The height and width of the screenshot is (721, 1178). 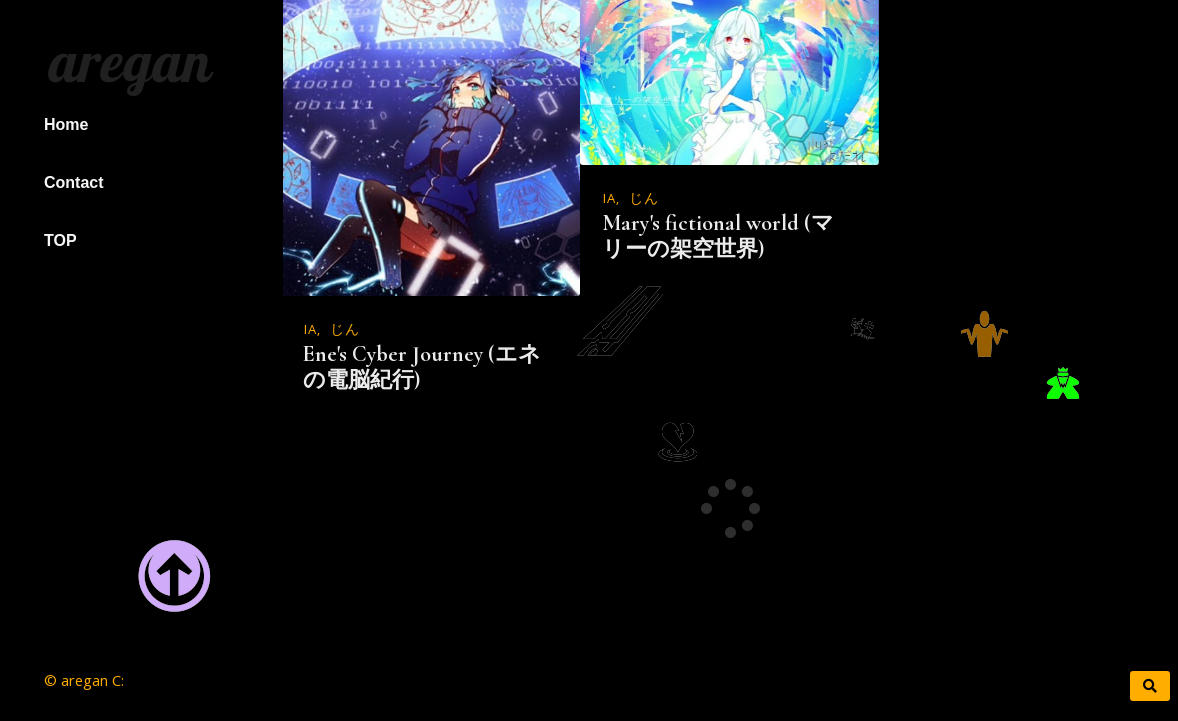 What do you see at coordinates (1063, 384) in the screenshot?
I see `select the king piece in a board game` at bounding box center [1063, 384].